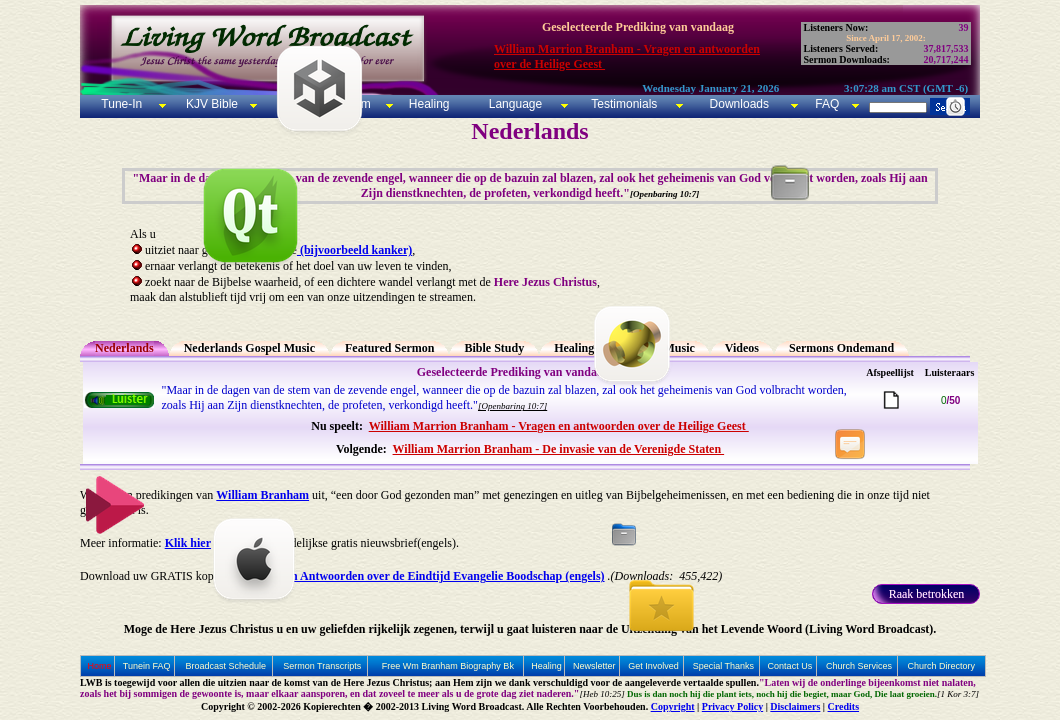  Describe the element at coordinates (632, 344) in the screenshot. I see `open openscad 3d modeling application` at that location.